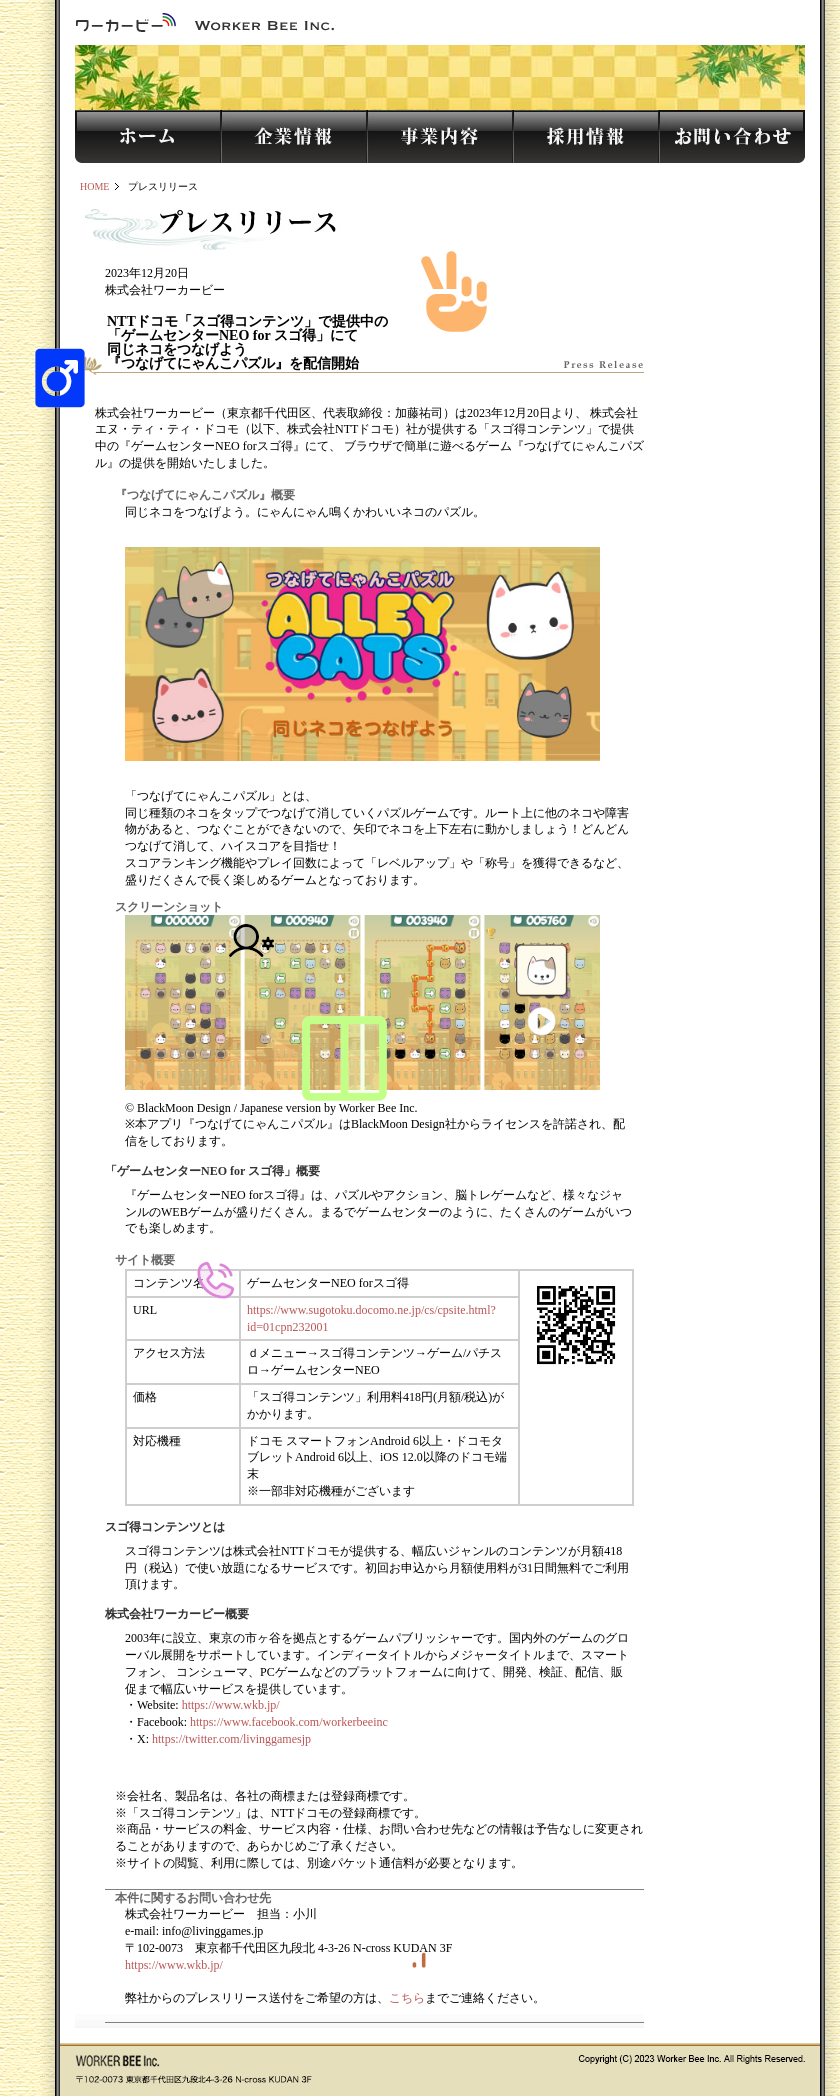 Image resolution: width=840 pixels, height=2096 pixels. I want to click on make a phone call, so click(216, 1279).